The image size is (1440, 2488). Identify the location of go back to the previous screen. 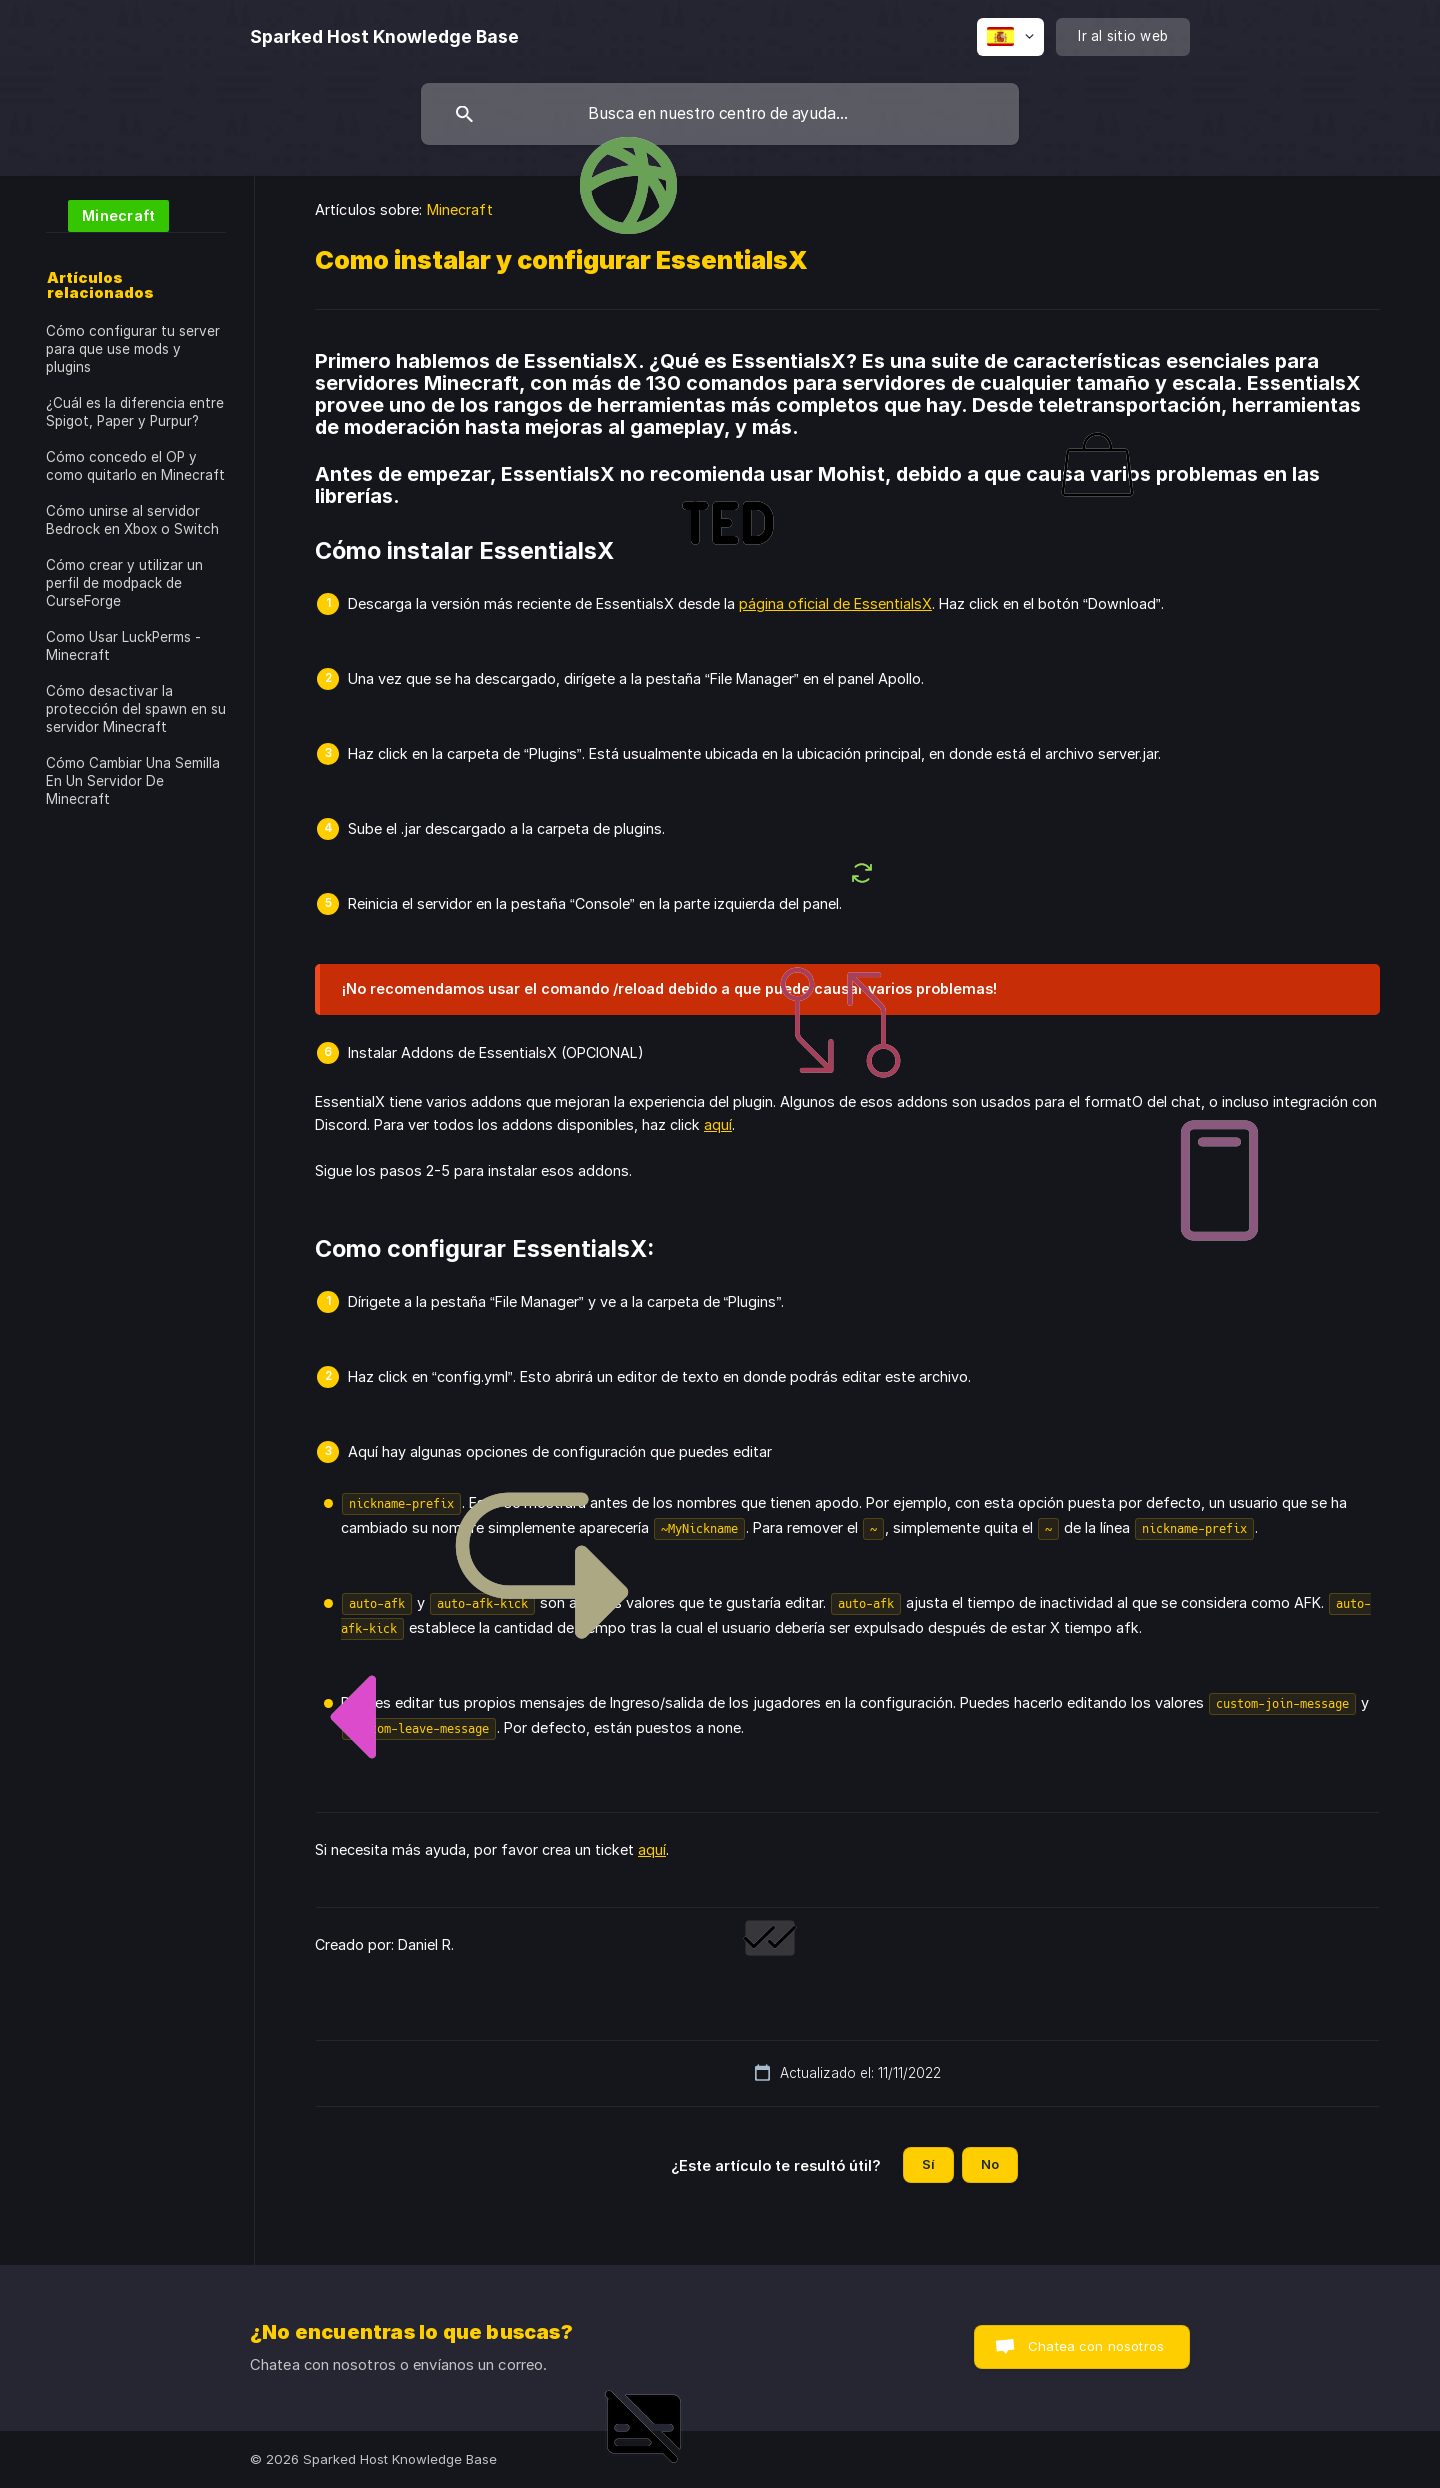
(357, 1717).